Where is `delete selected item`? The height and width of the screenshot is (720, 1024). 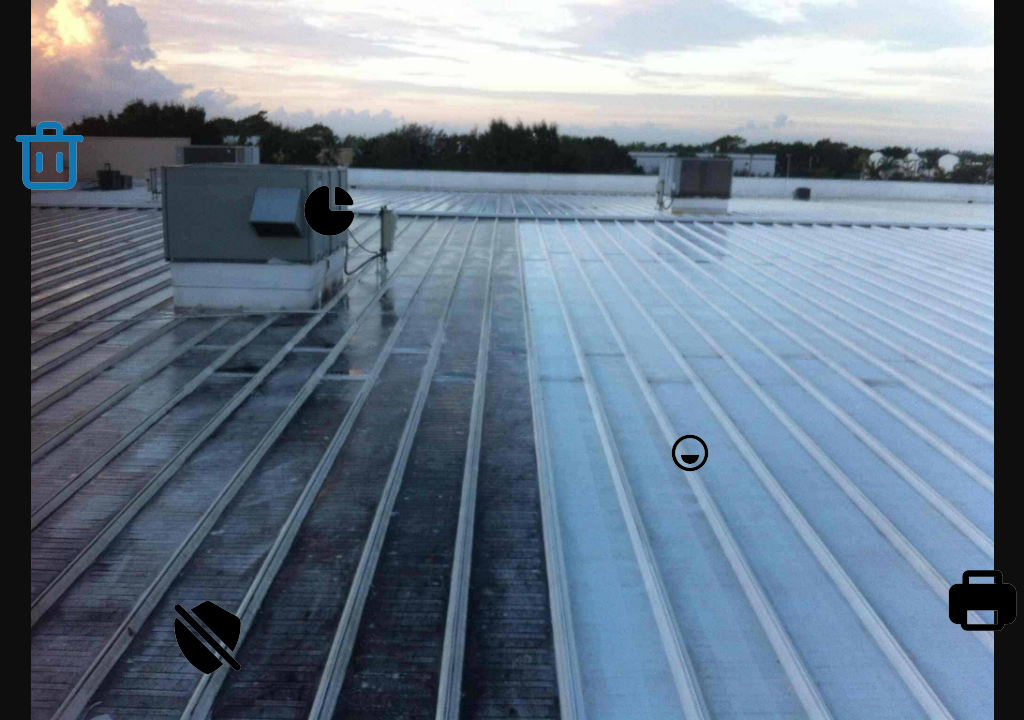 delete selected item is located at coordinates (49, 155).